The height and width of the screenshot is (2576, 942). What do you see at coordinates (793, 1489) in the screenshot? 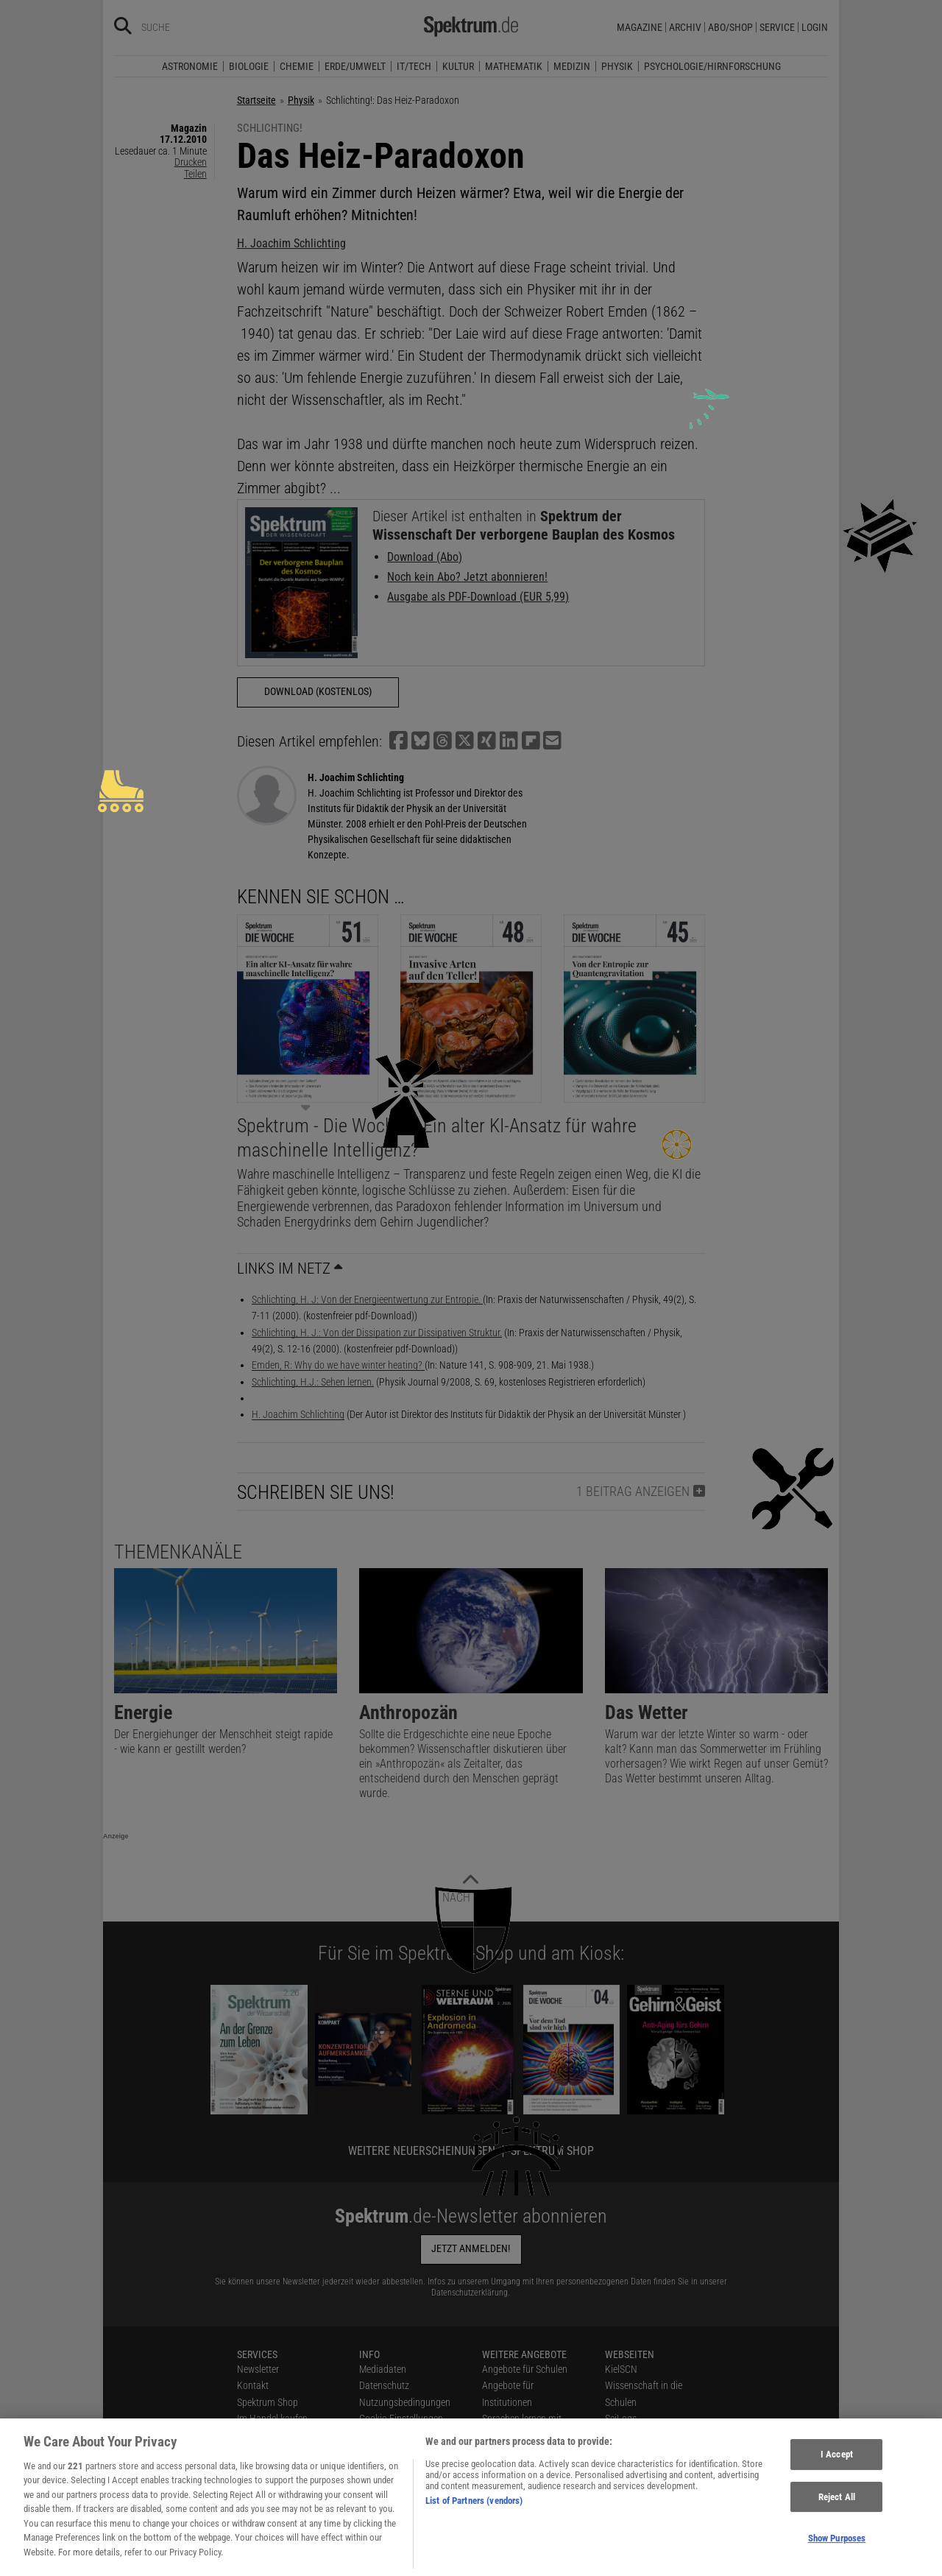
I see `access settings or configuration options` at bounding box center [793, 1489].